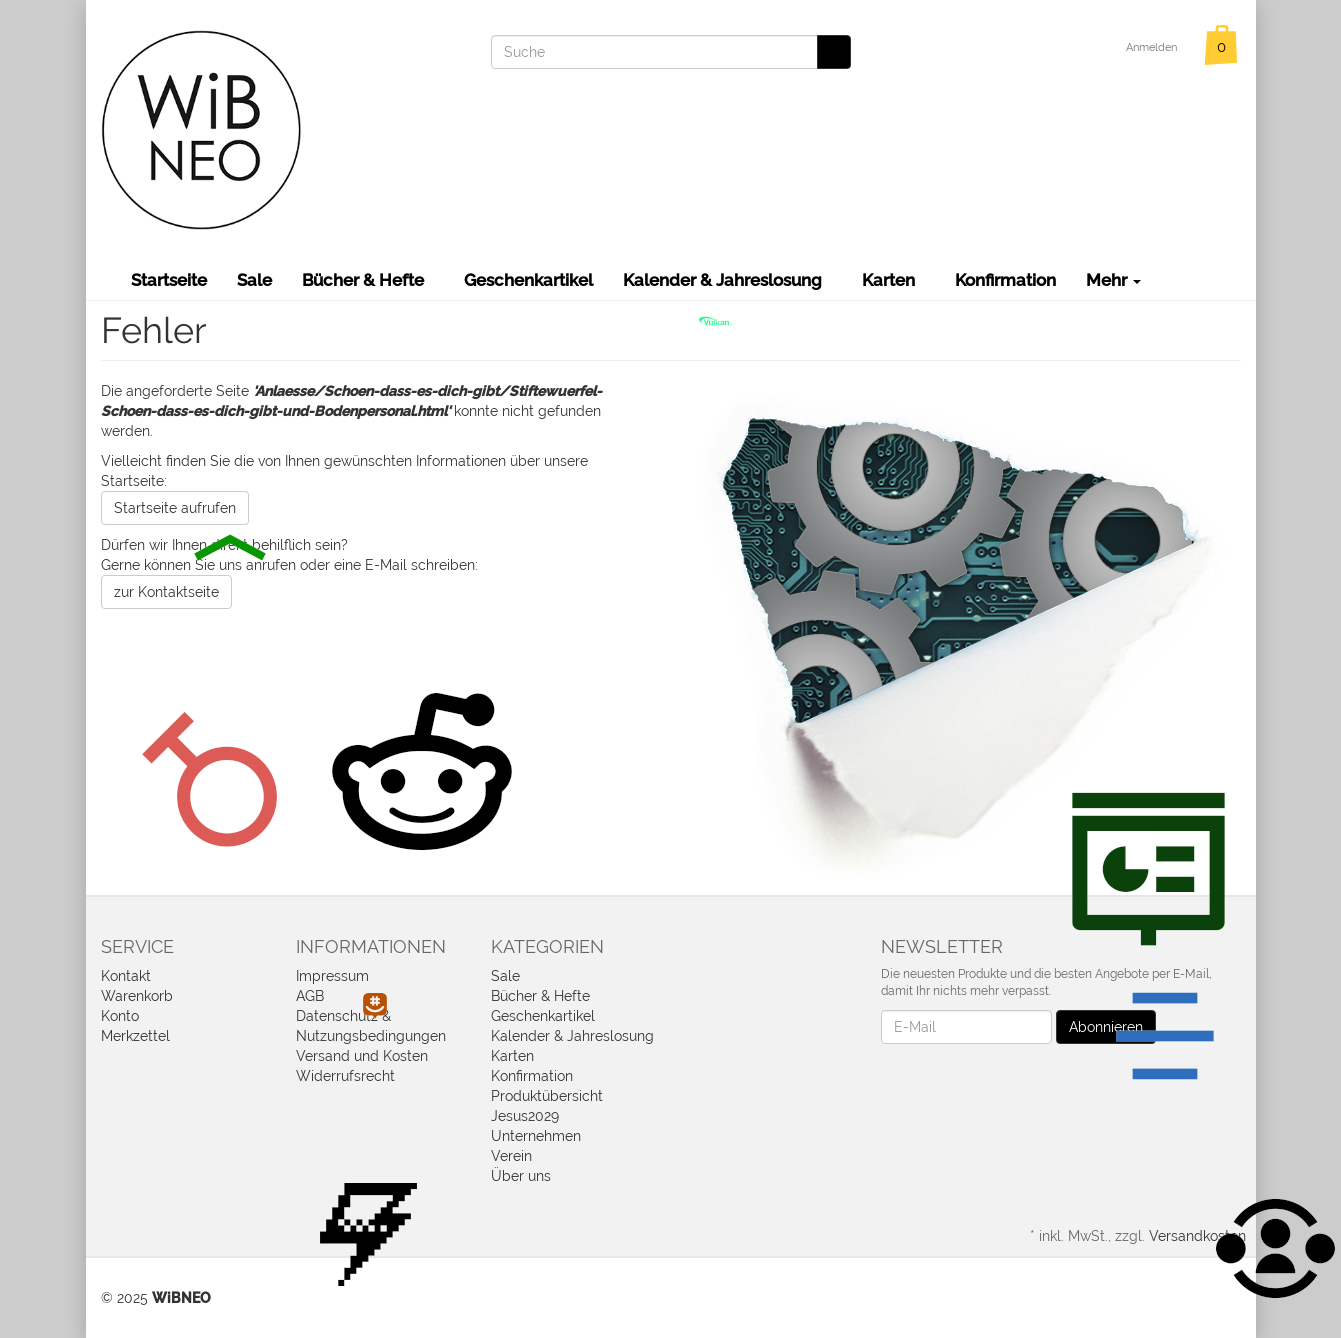  I want to click on start a presentation slideshow, so click(1148, 861).